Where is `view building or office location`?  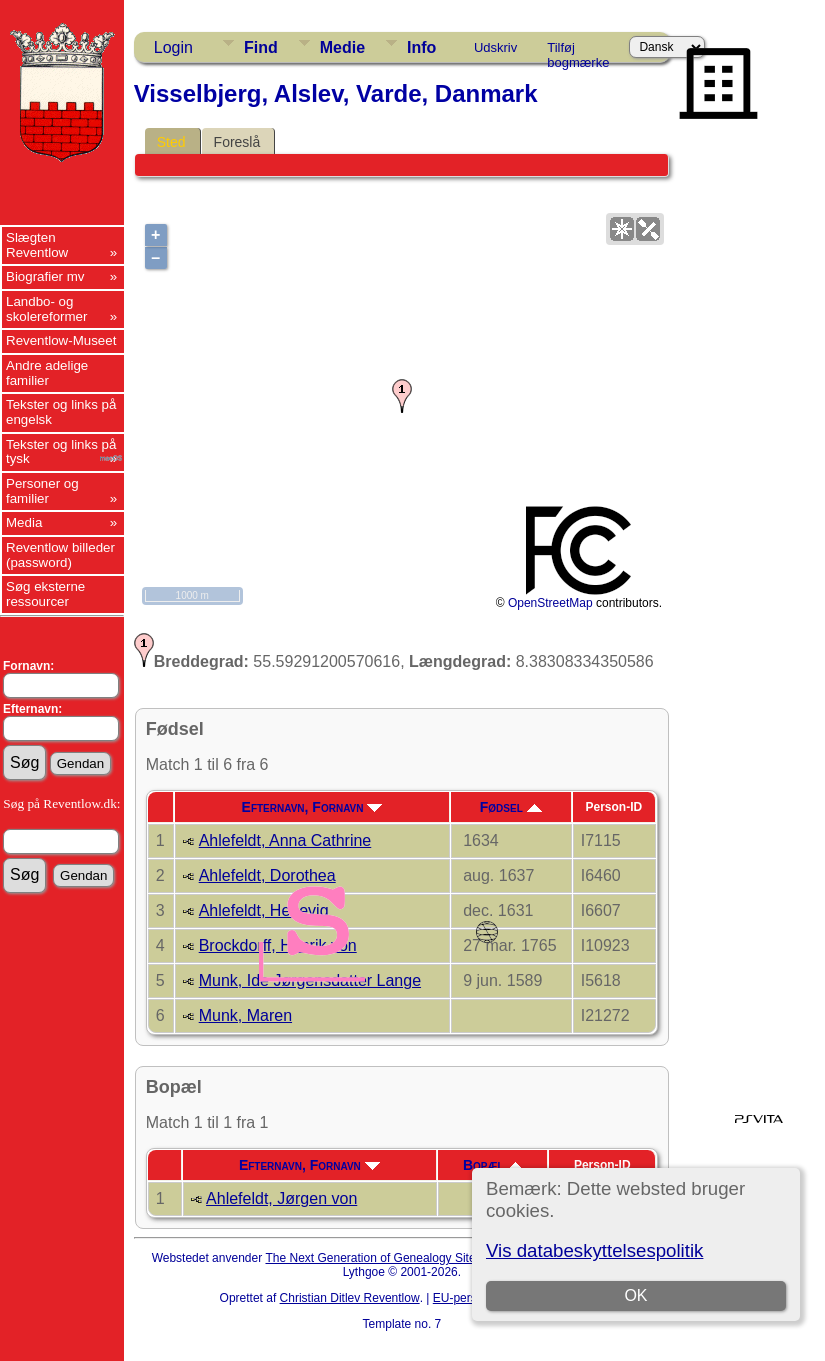 view building or office location is located at coordinates (718, 83).